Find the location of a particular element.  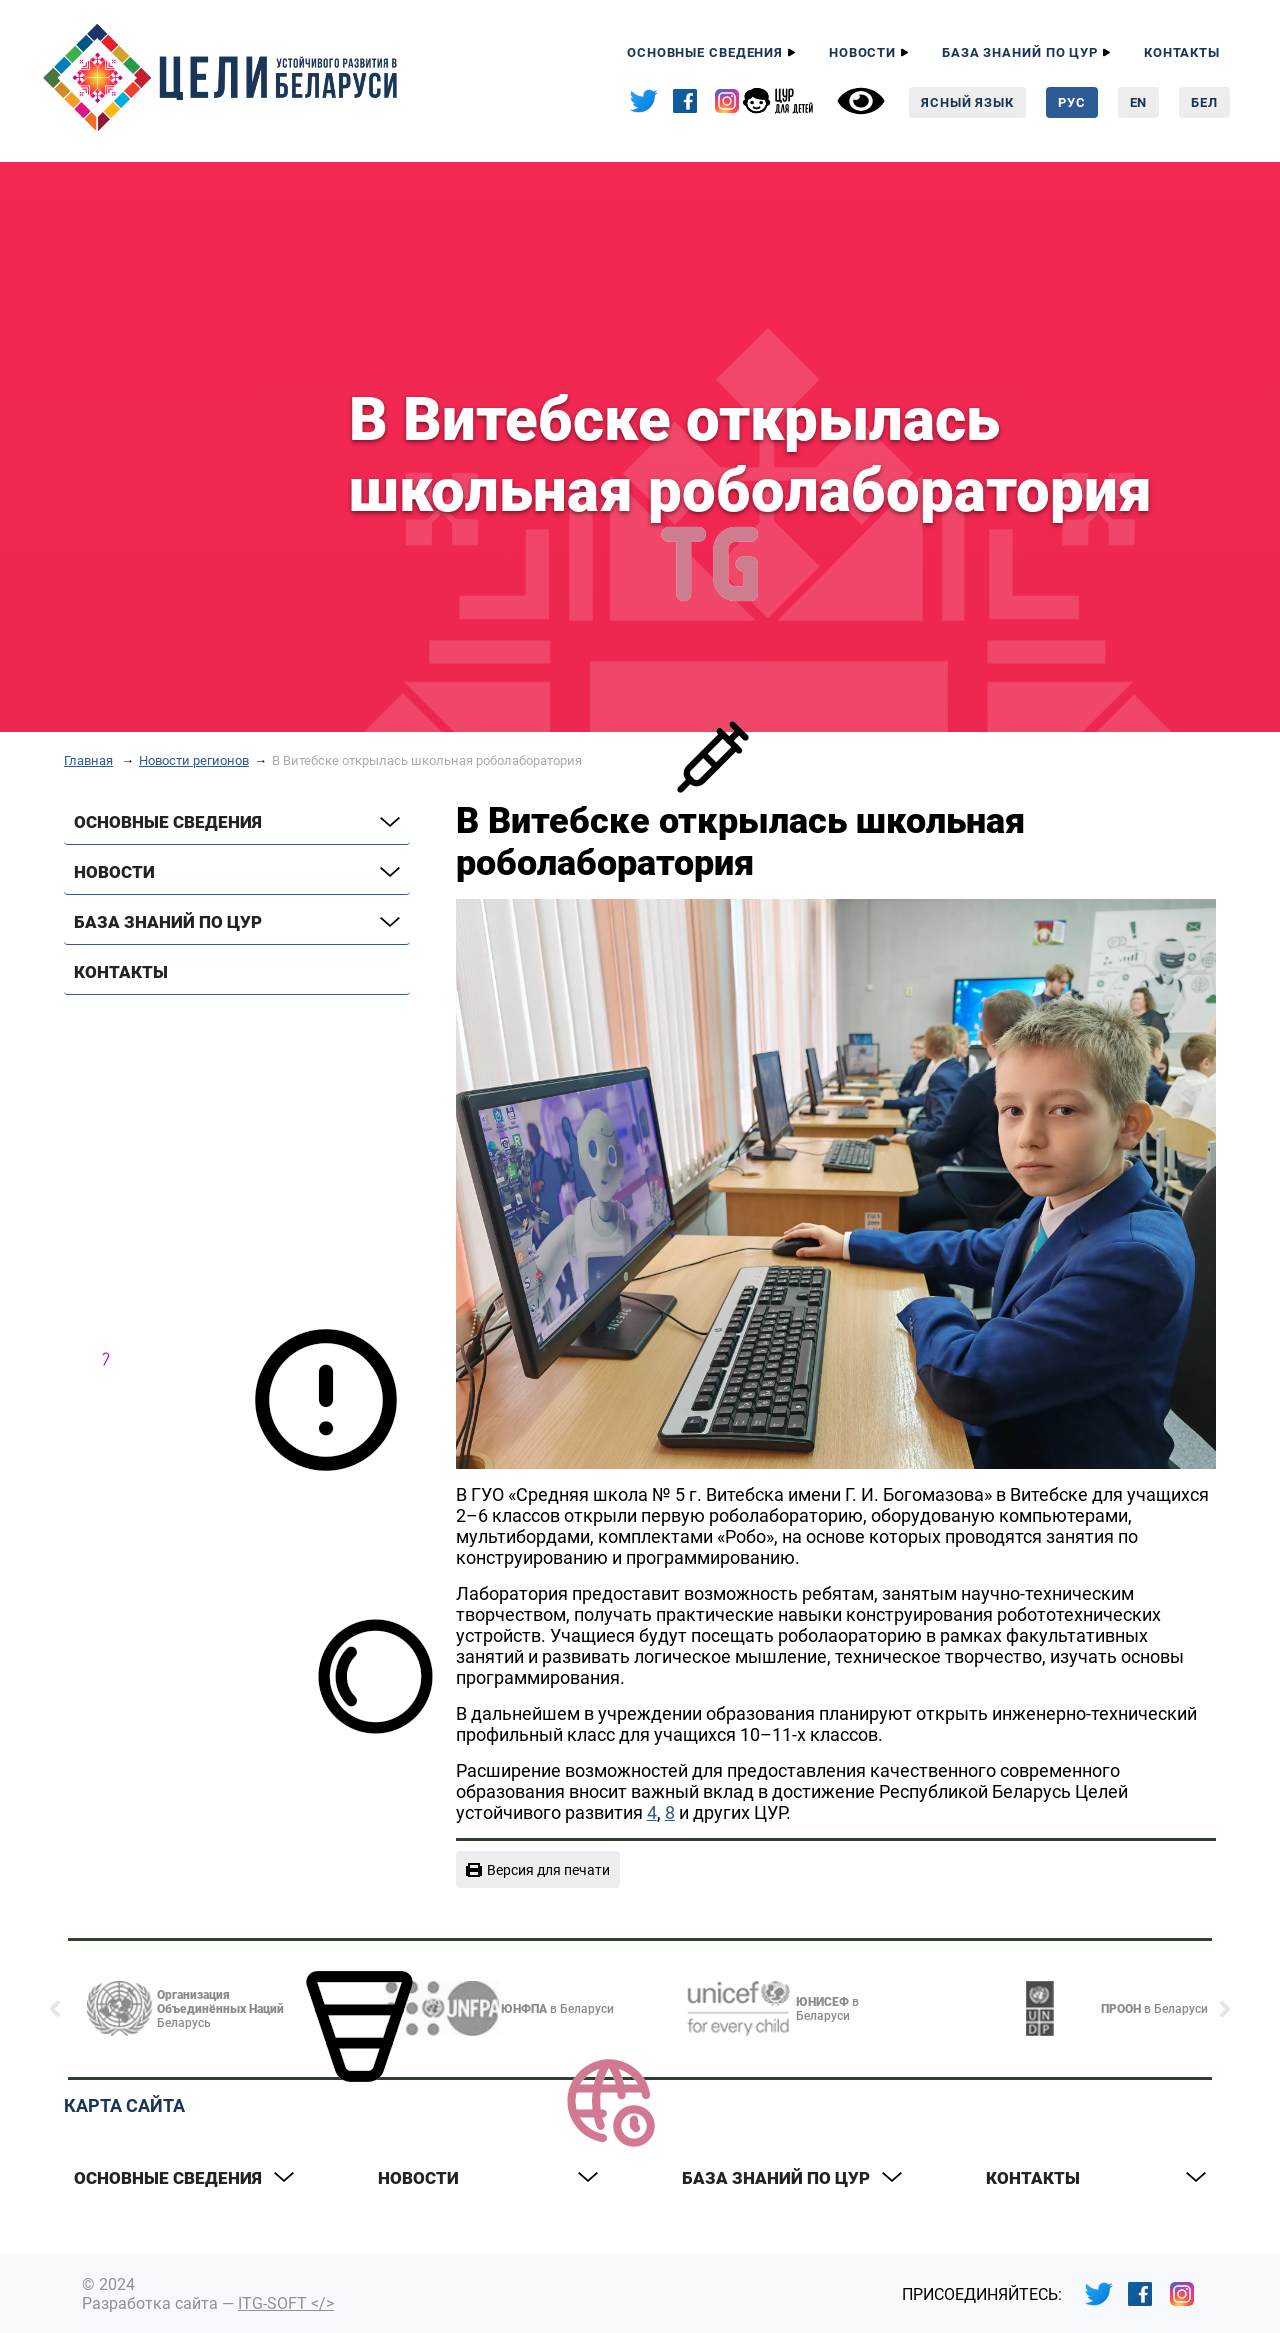

access medical or health-related features is located at coordinates (713, 757).